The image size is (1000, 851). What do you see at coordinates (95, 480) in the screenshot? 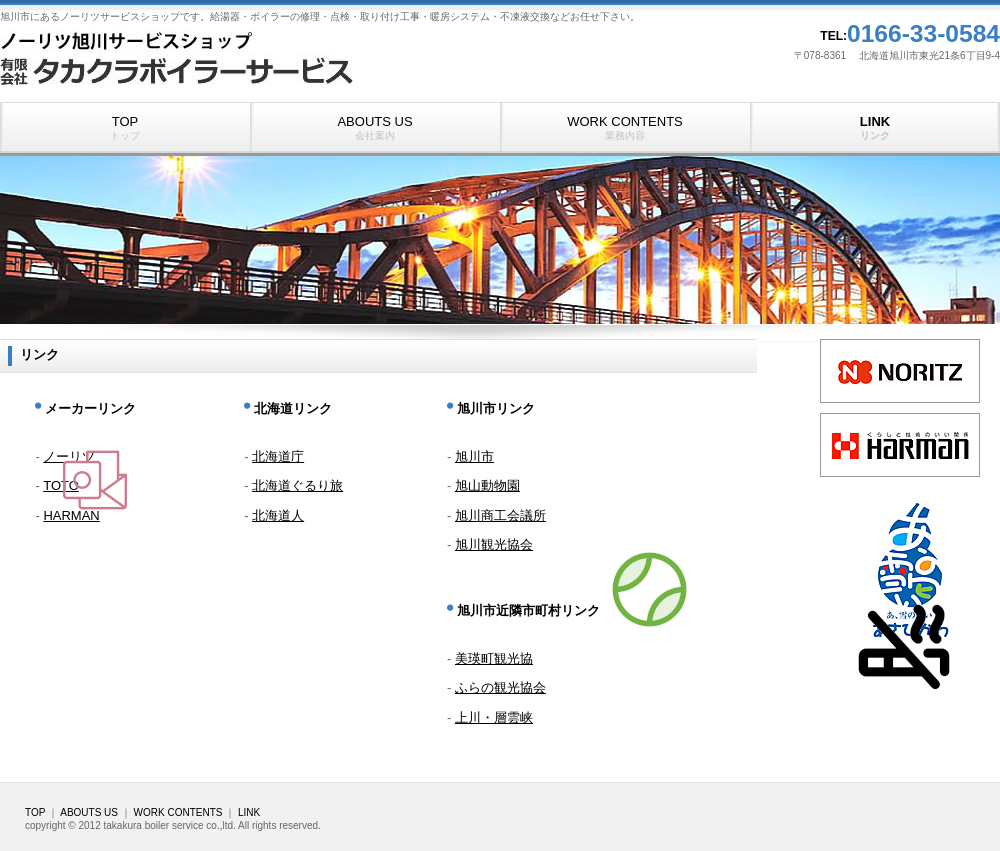
I see `open microsoft outlook email` at bounding box center [95, 480].